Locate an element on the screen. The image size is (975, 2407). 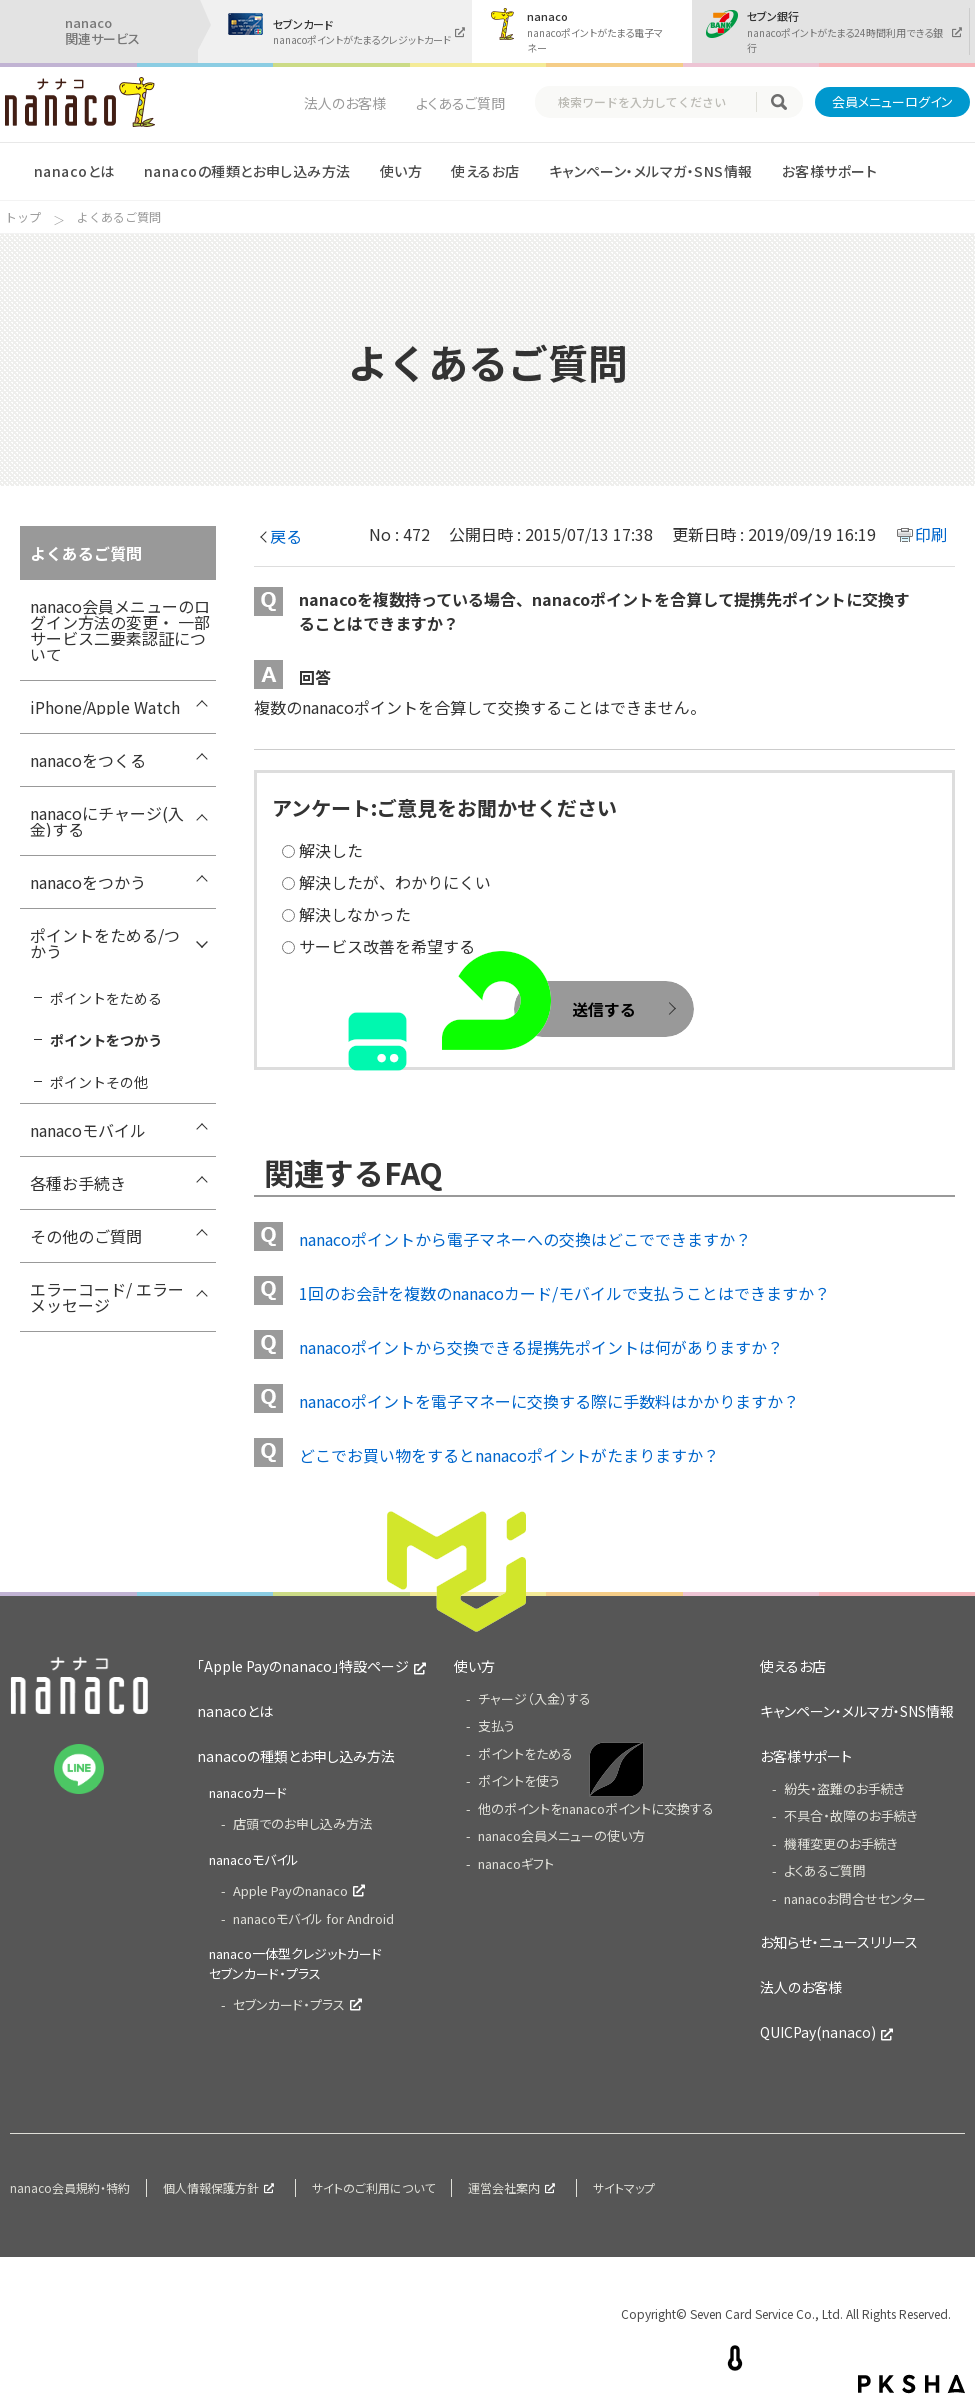
access AdRoll advertising platform is located at coordinates (496, 1000).